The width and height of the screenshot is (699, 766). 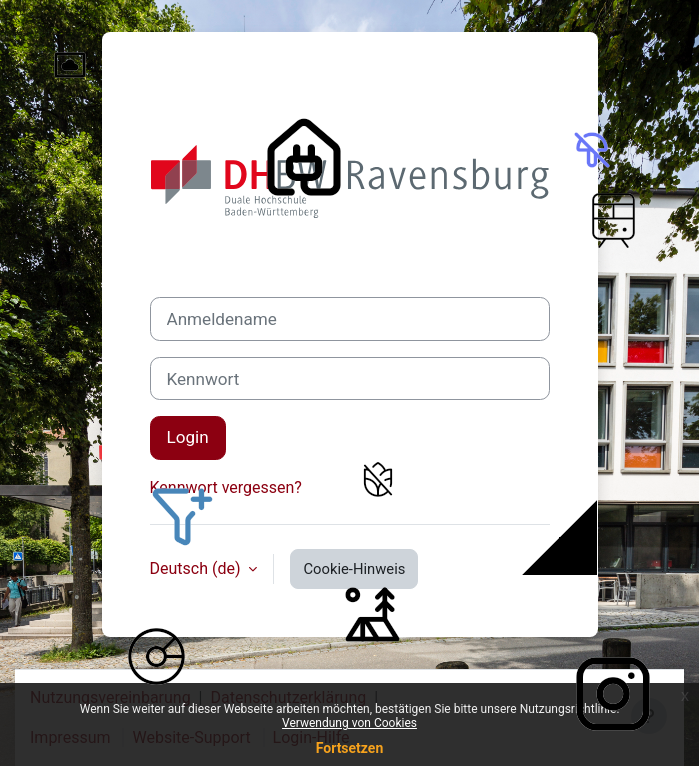 What do you see at coordinates (559, 537) in the screenshot?
I see `indicates full cellular signal strength` at bounding box center [559, 537].